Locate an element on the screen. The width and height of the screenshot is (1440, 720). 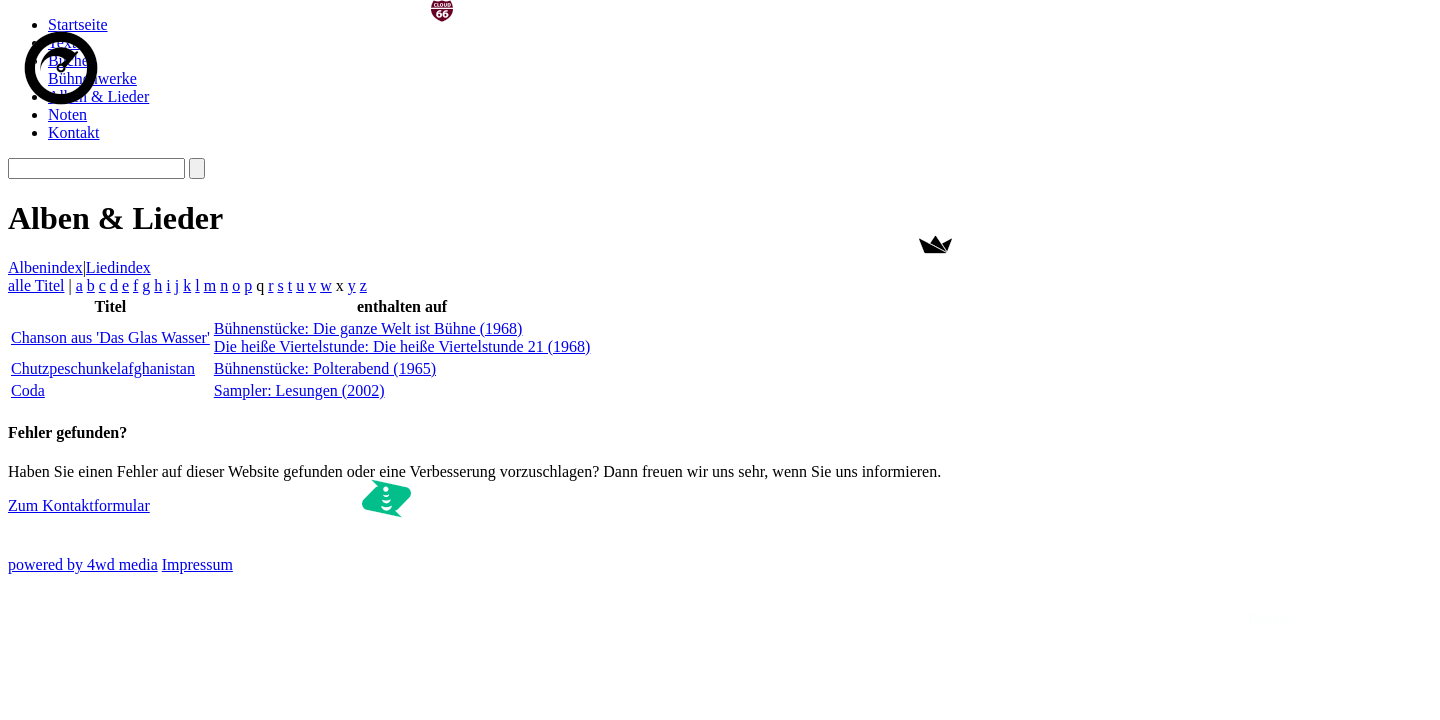
cloudscale.ch cloud hosting service logo is located at coordinates (61, 68).